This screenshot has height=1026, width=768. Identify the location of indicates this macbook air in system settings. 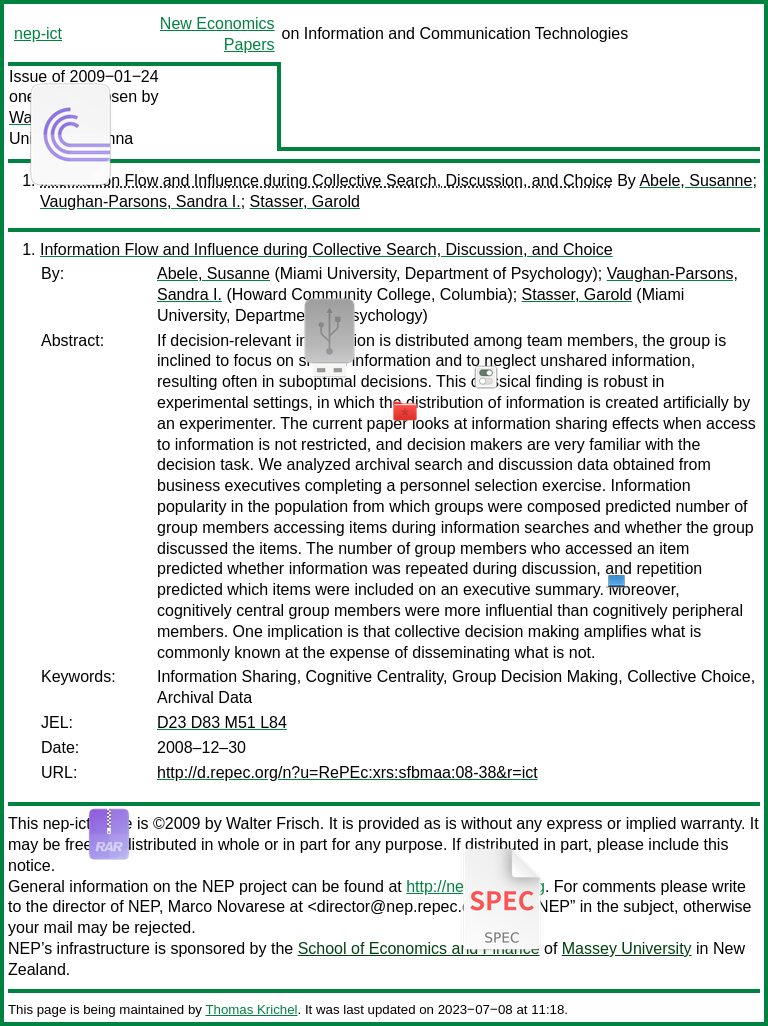
(616, 579).